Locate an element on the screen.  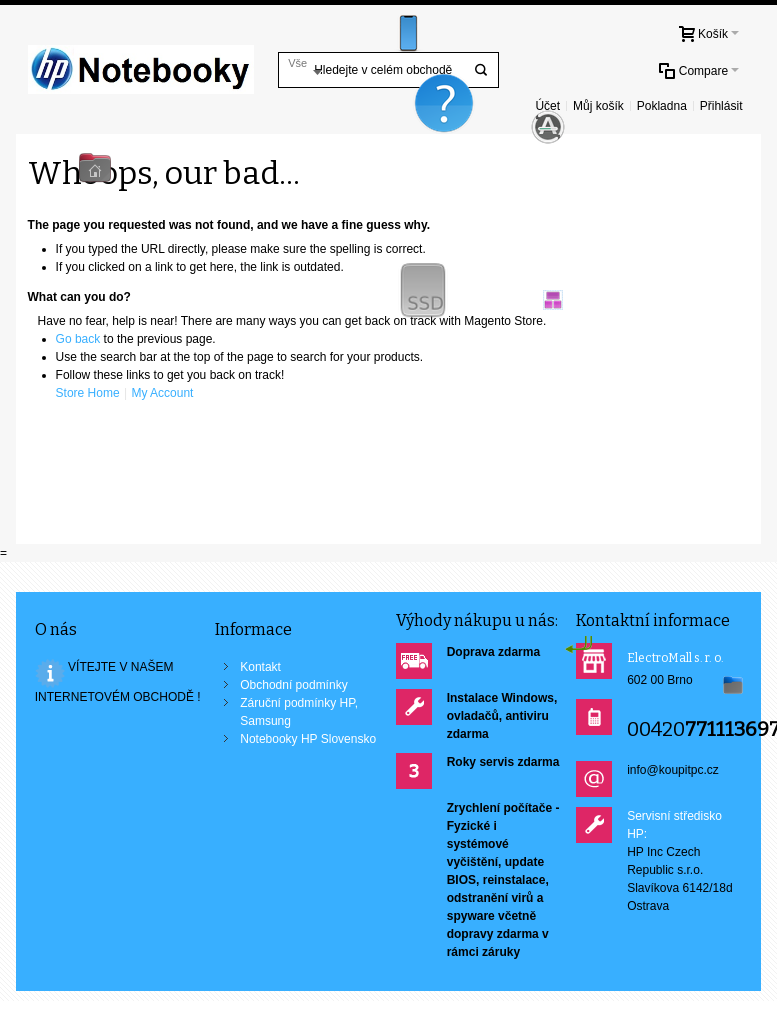
access help or frequently asked questions is located at coordinates (444, 103).